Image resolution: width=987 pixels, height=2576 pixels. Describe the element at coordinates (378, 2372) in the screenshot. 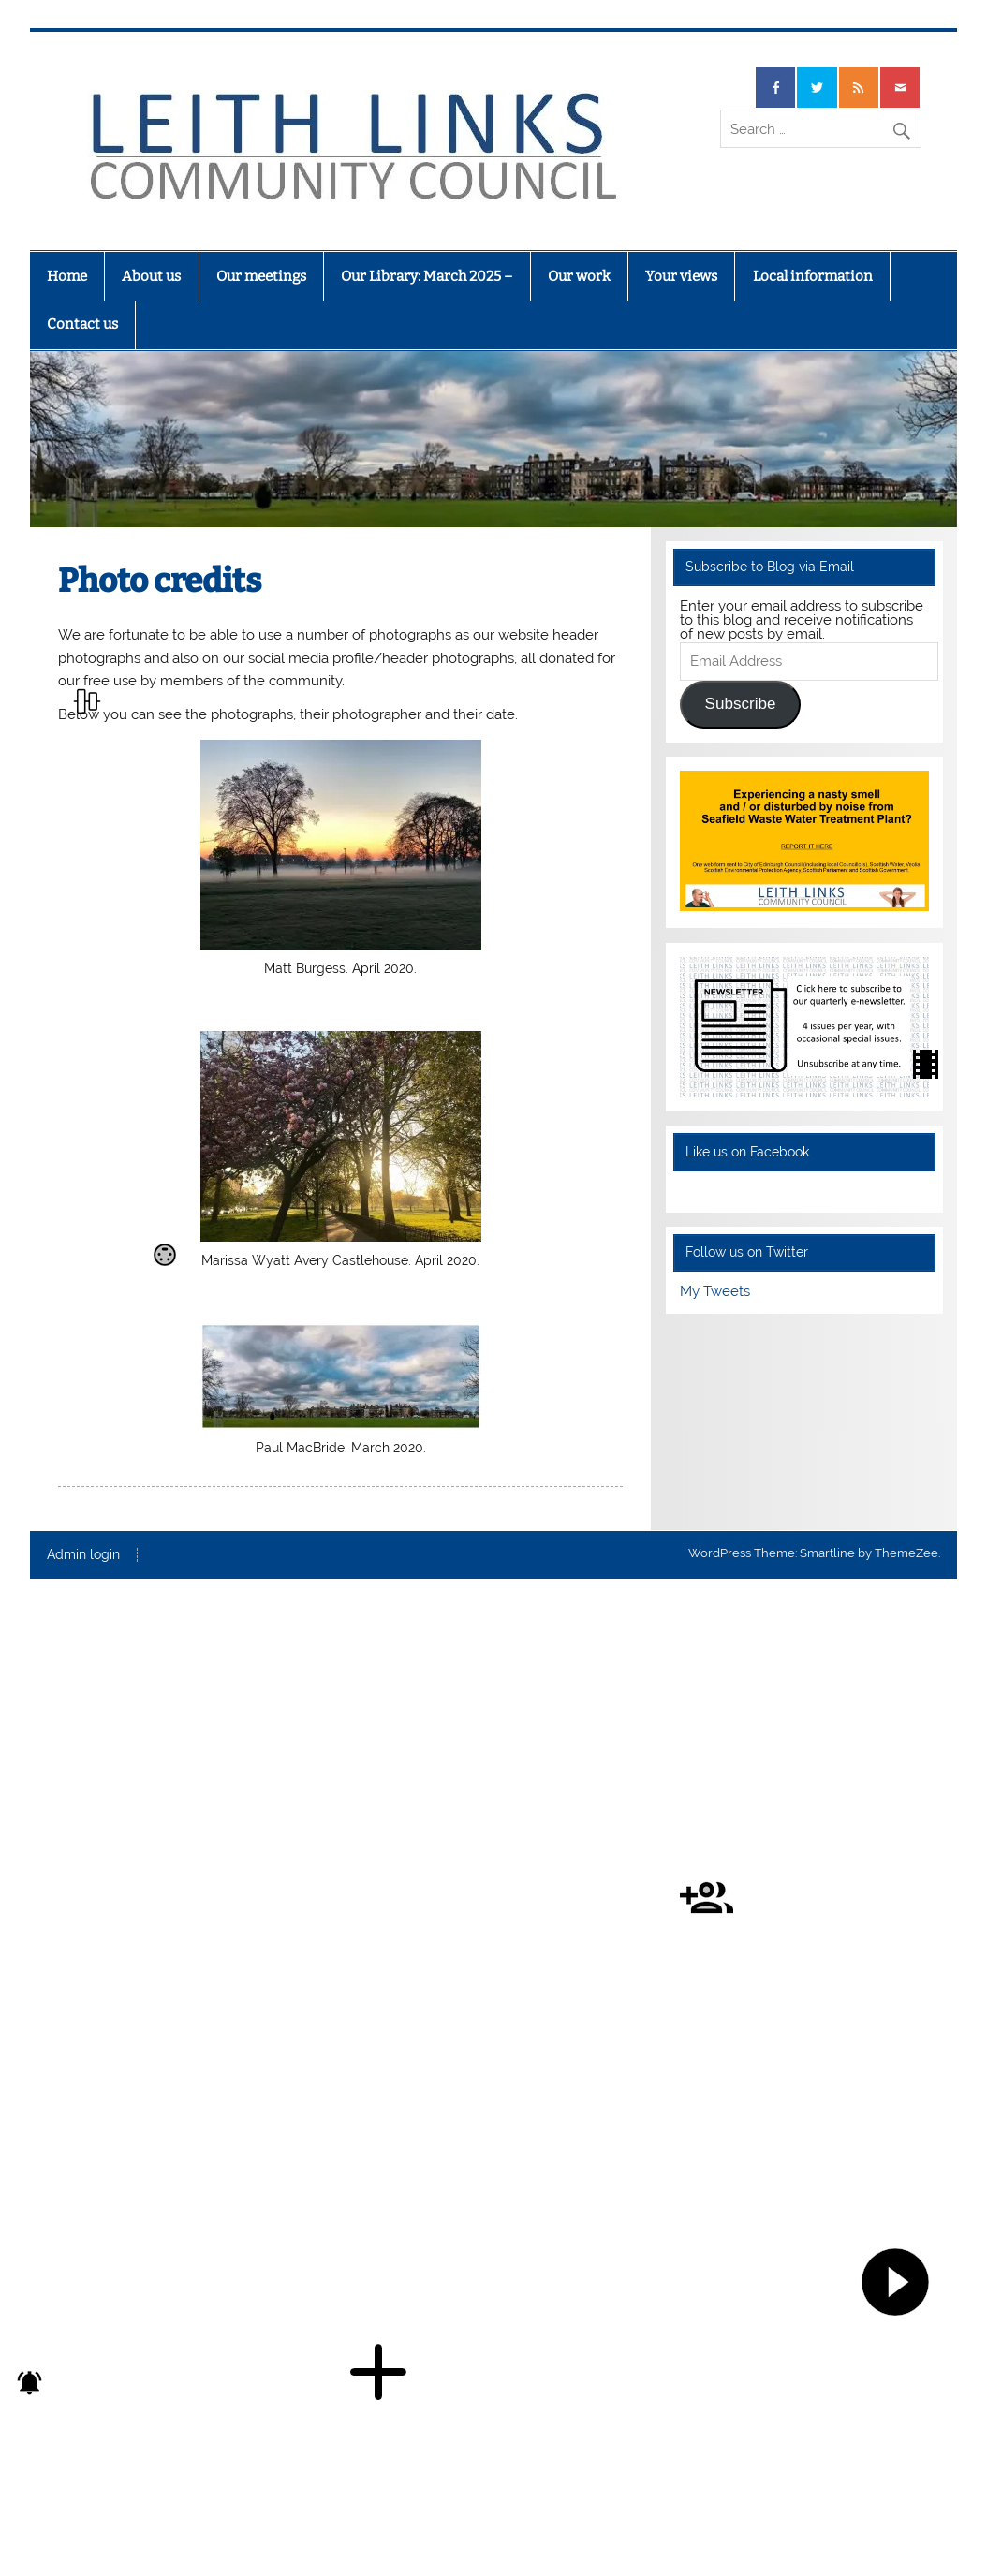

I see `add a new item` at that location.